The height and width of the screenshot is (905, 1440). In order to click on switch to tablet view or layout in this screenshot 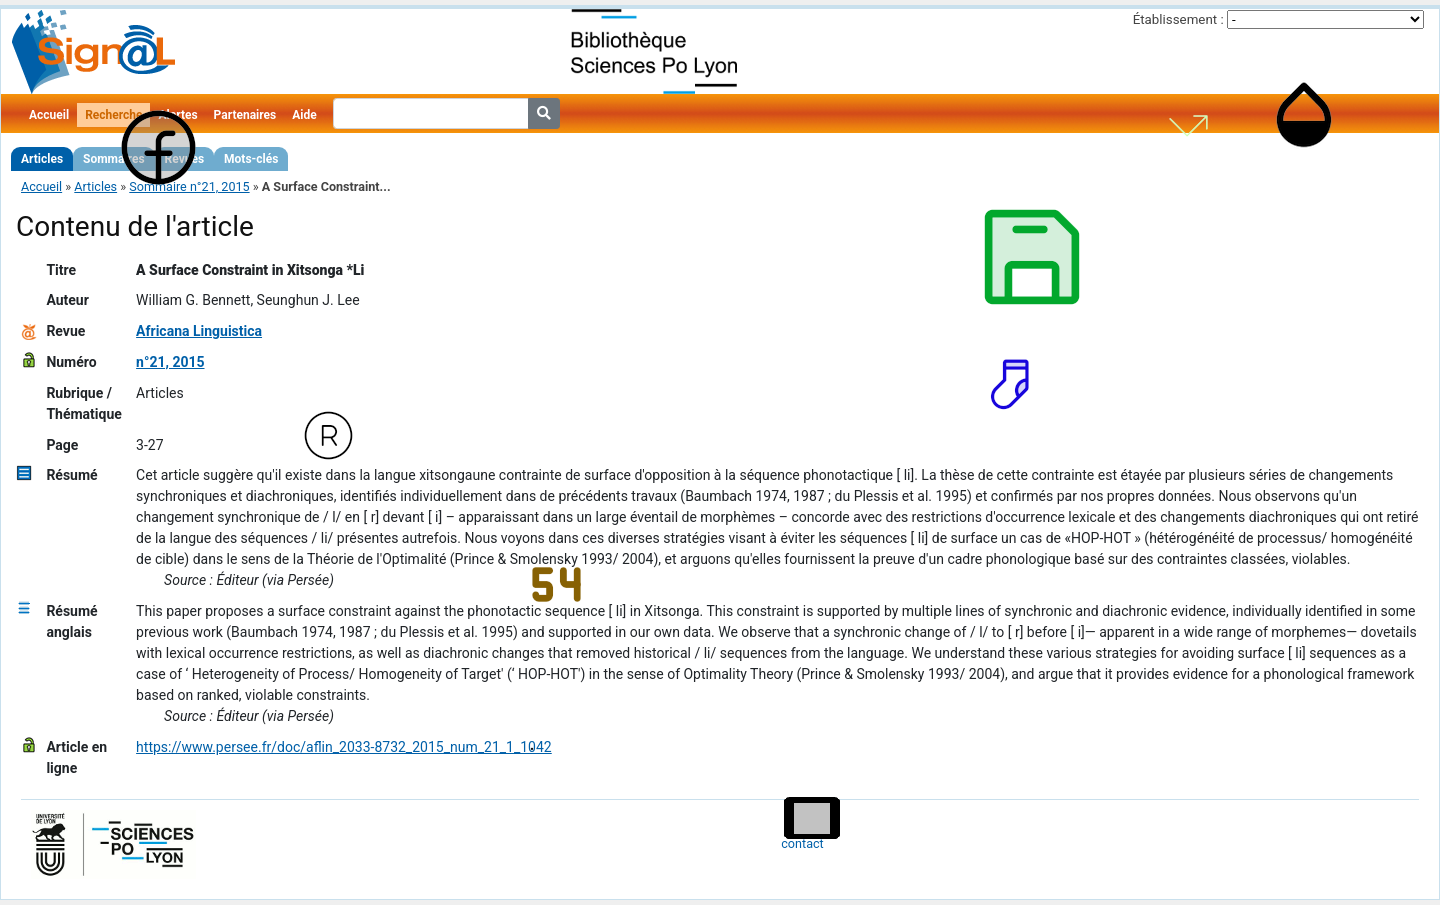, I will do `click(812, 818)`.